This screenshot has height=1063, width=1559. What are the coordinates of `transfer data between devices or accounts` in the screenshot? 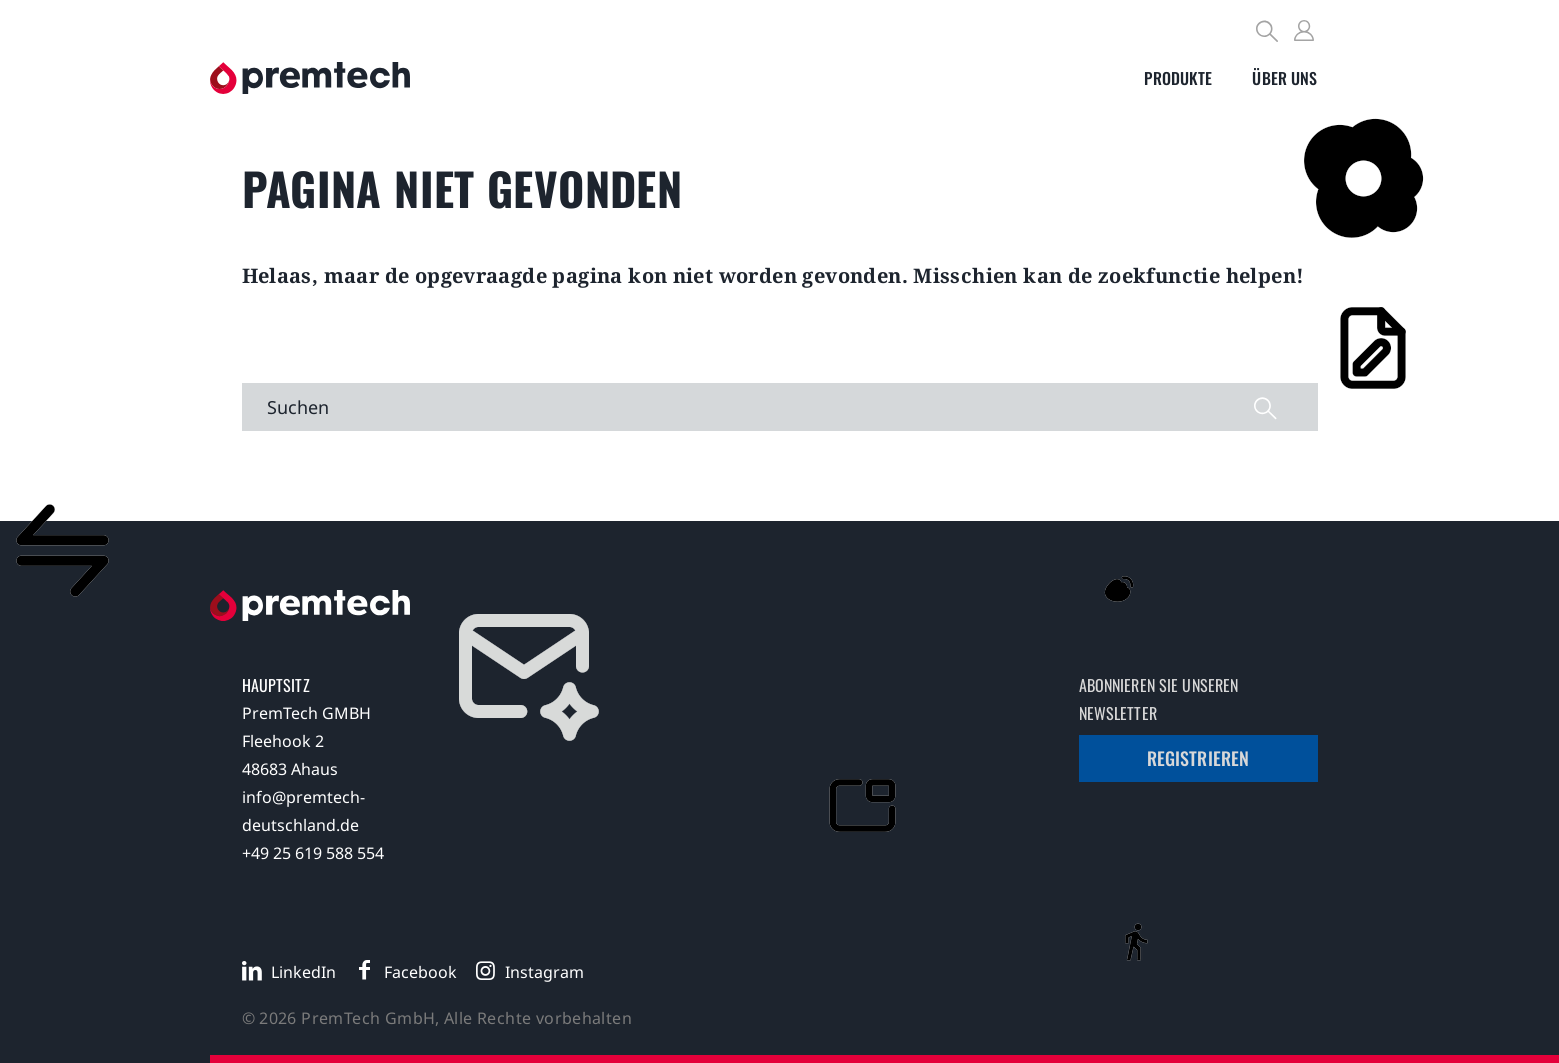 It's located at (62, 550).